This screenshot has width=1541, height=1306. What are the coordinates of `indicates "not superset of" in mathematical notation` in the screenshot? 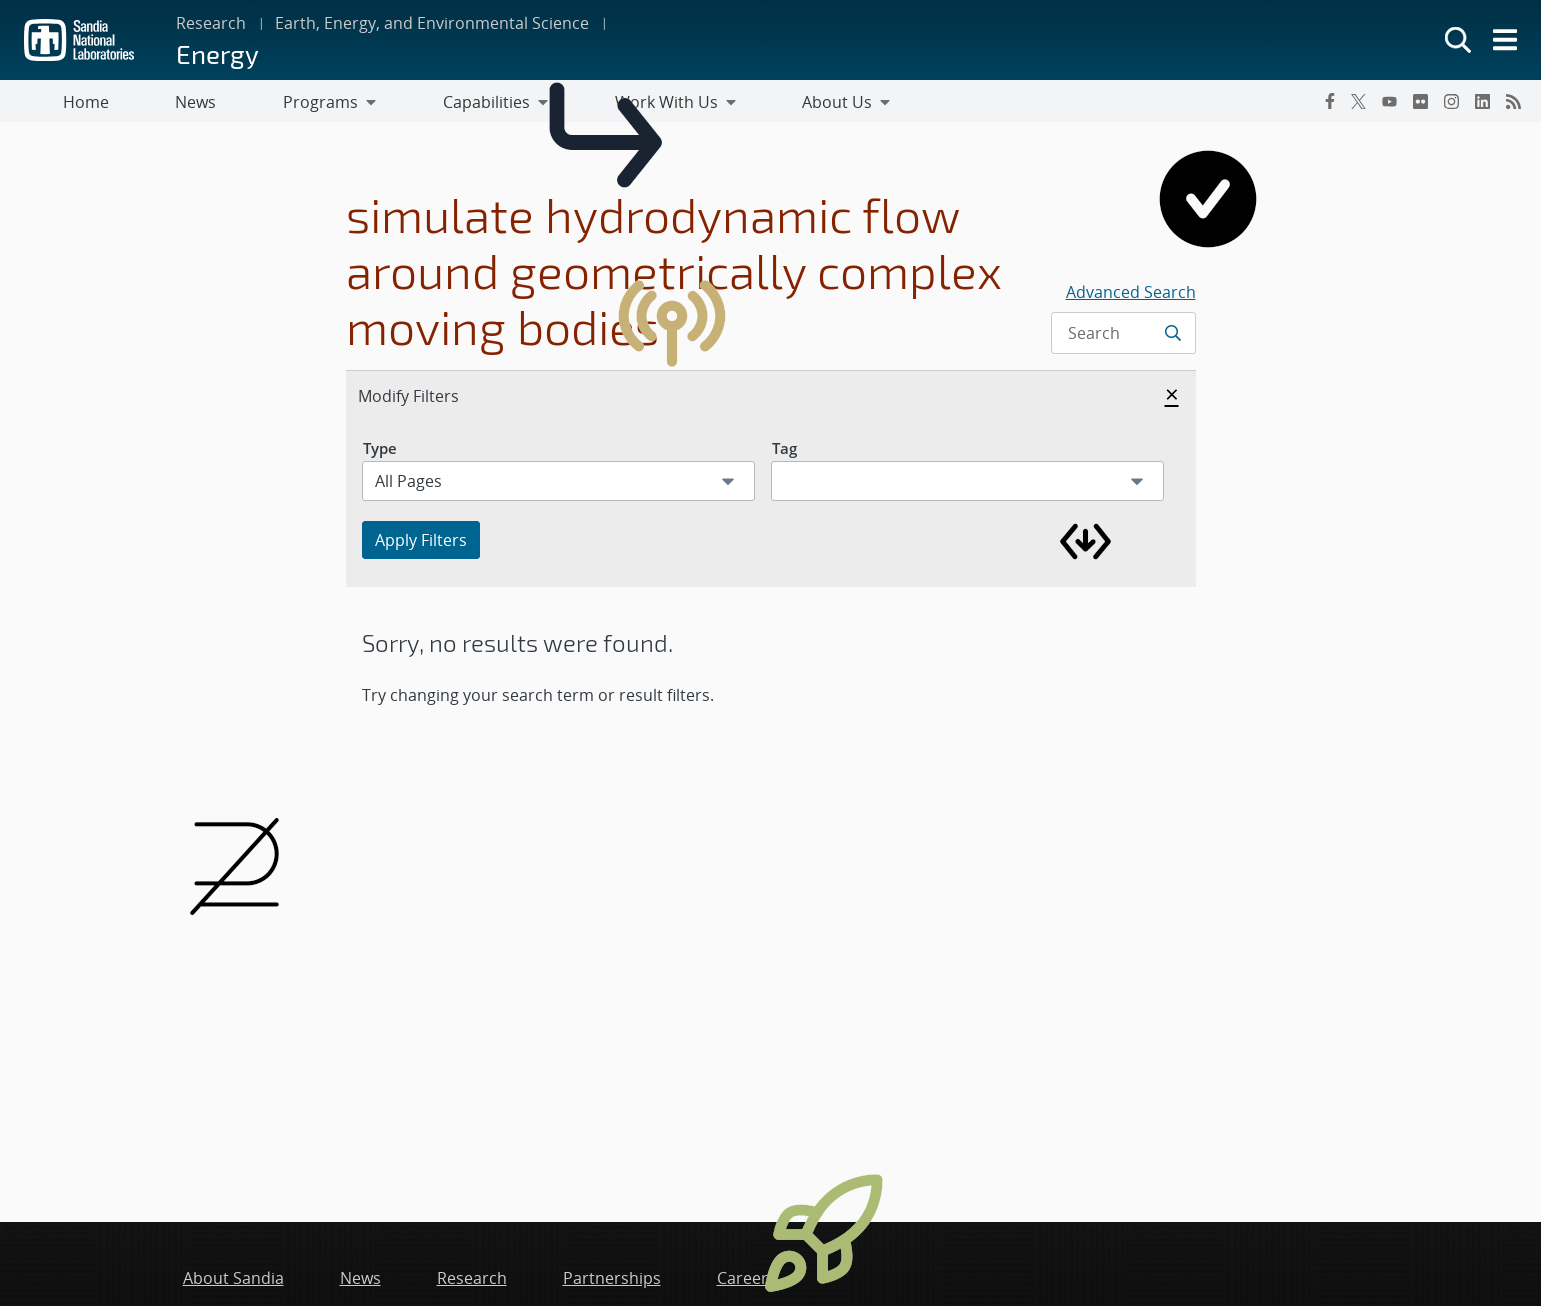 It's located at (234, 866).